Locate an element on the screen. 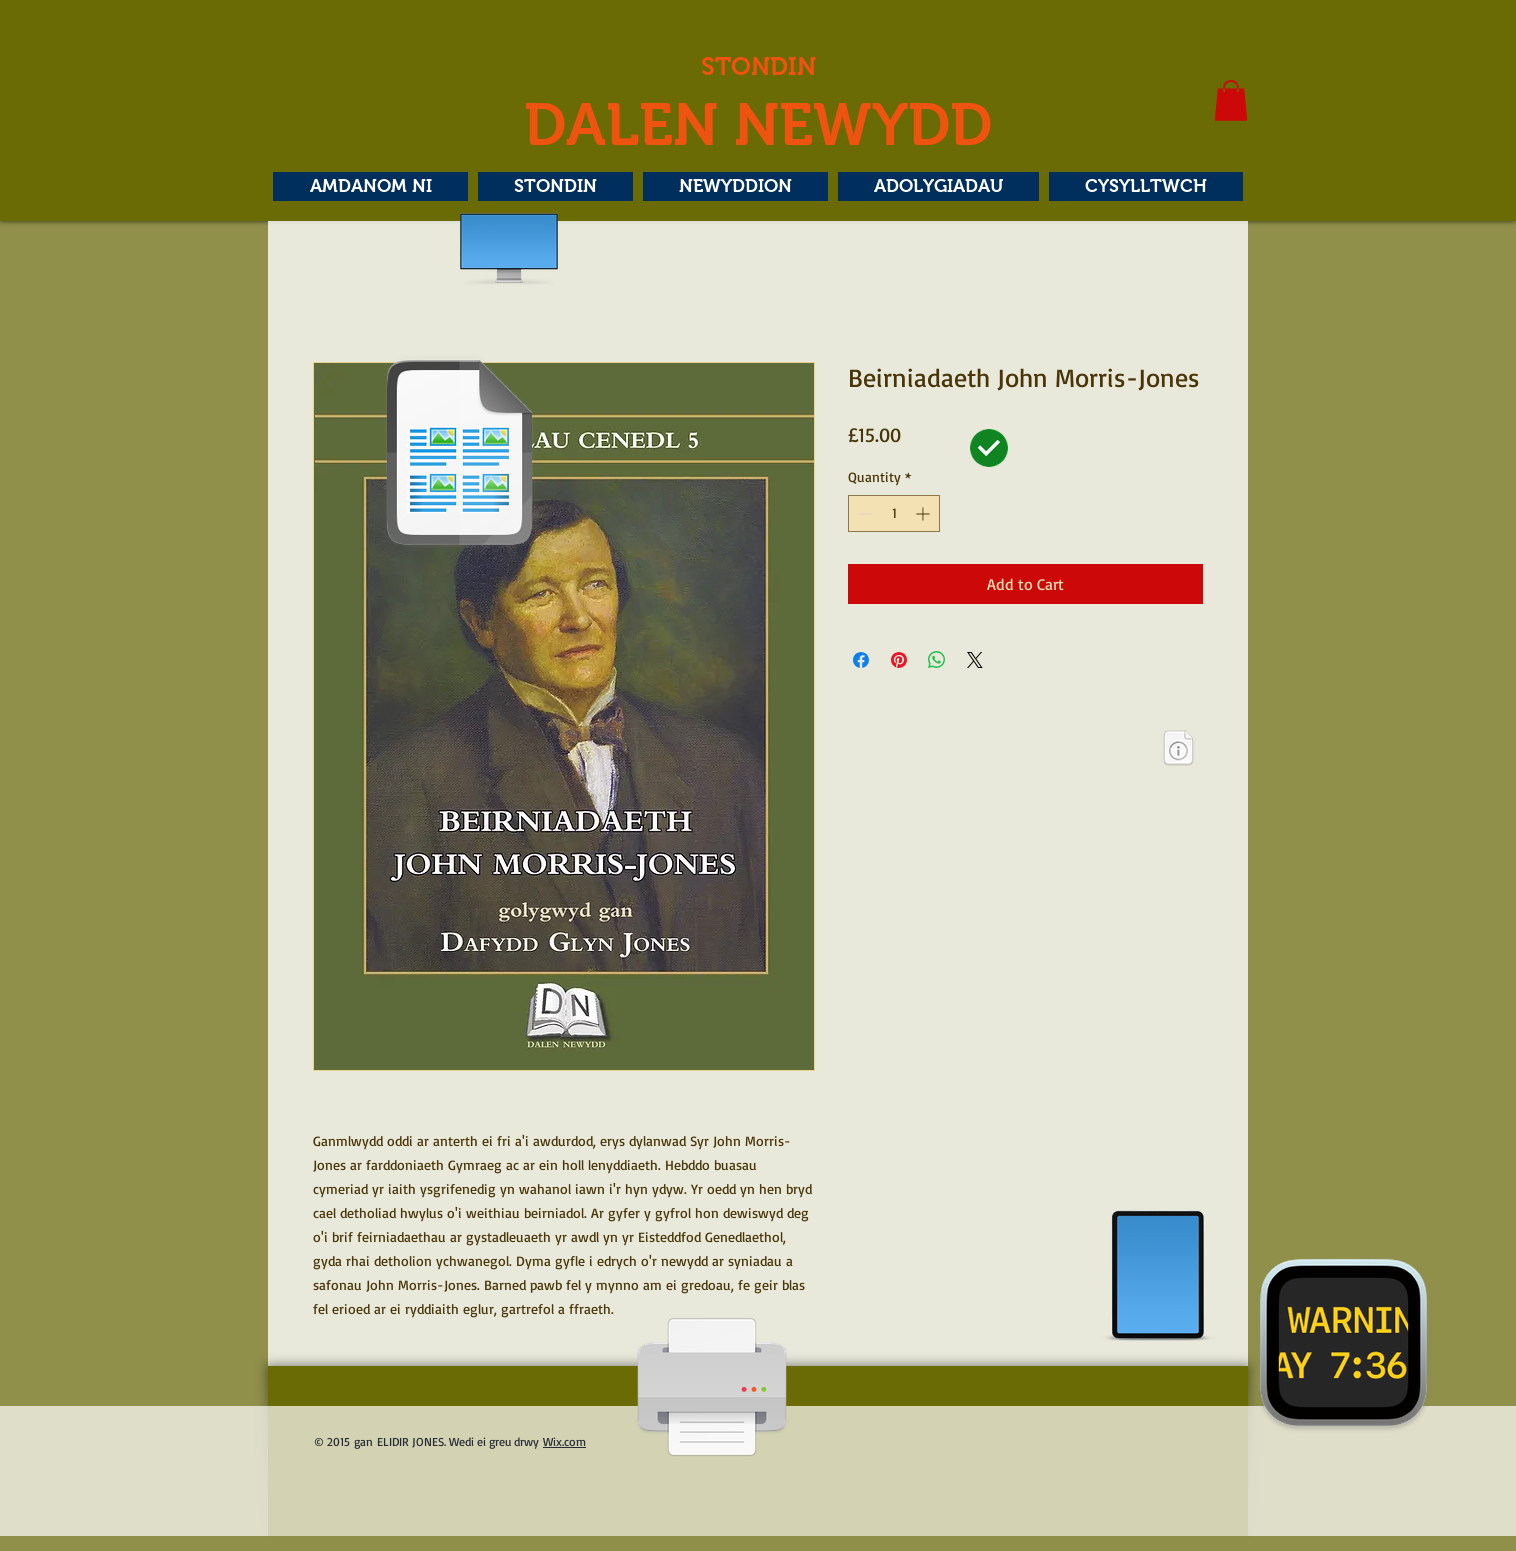 This screenshot has width=1516, height=1551. view the readme documentation file is located at coordinates (1178, 747).